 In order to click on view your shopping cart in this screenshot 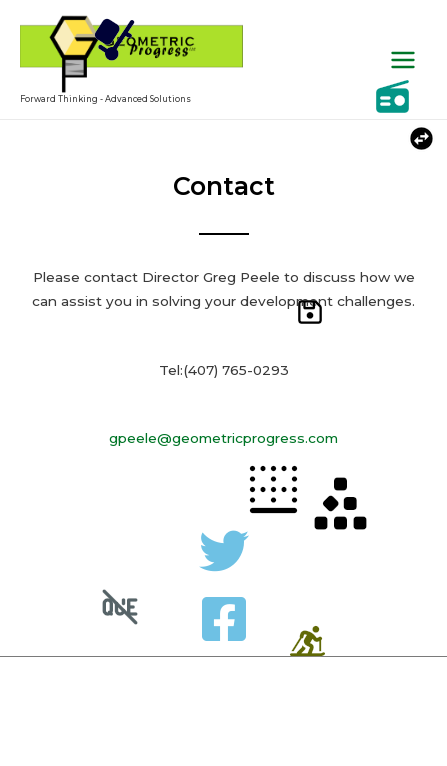, I will do `click(114, 38)`.